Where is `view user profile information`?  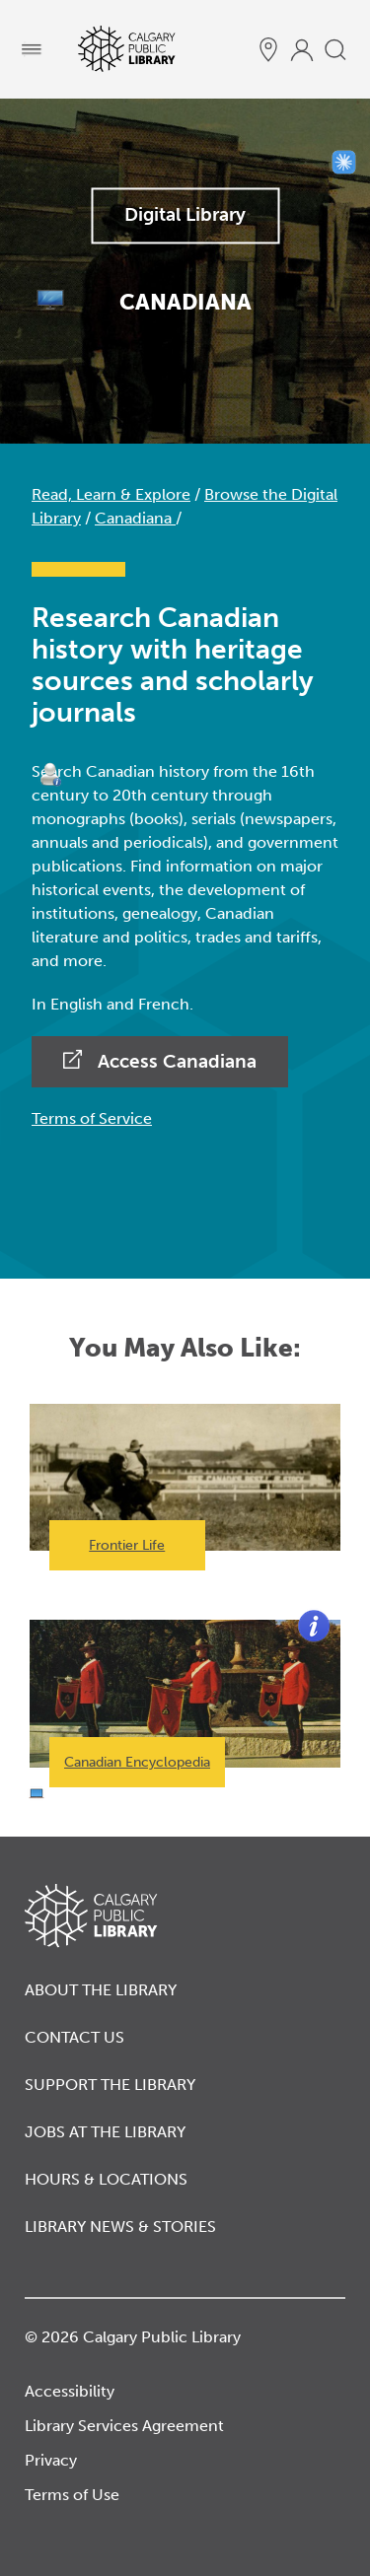 view user profile information is located at coordinates (50, 775).